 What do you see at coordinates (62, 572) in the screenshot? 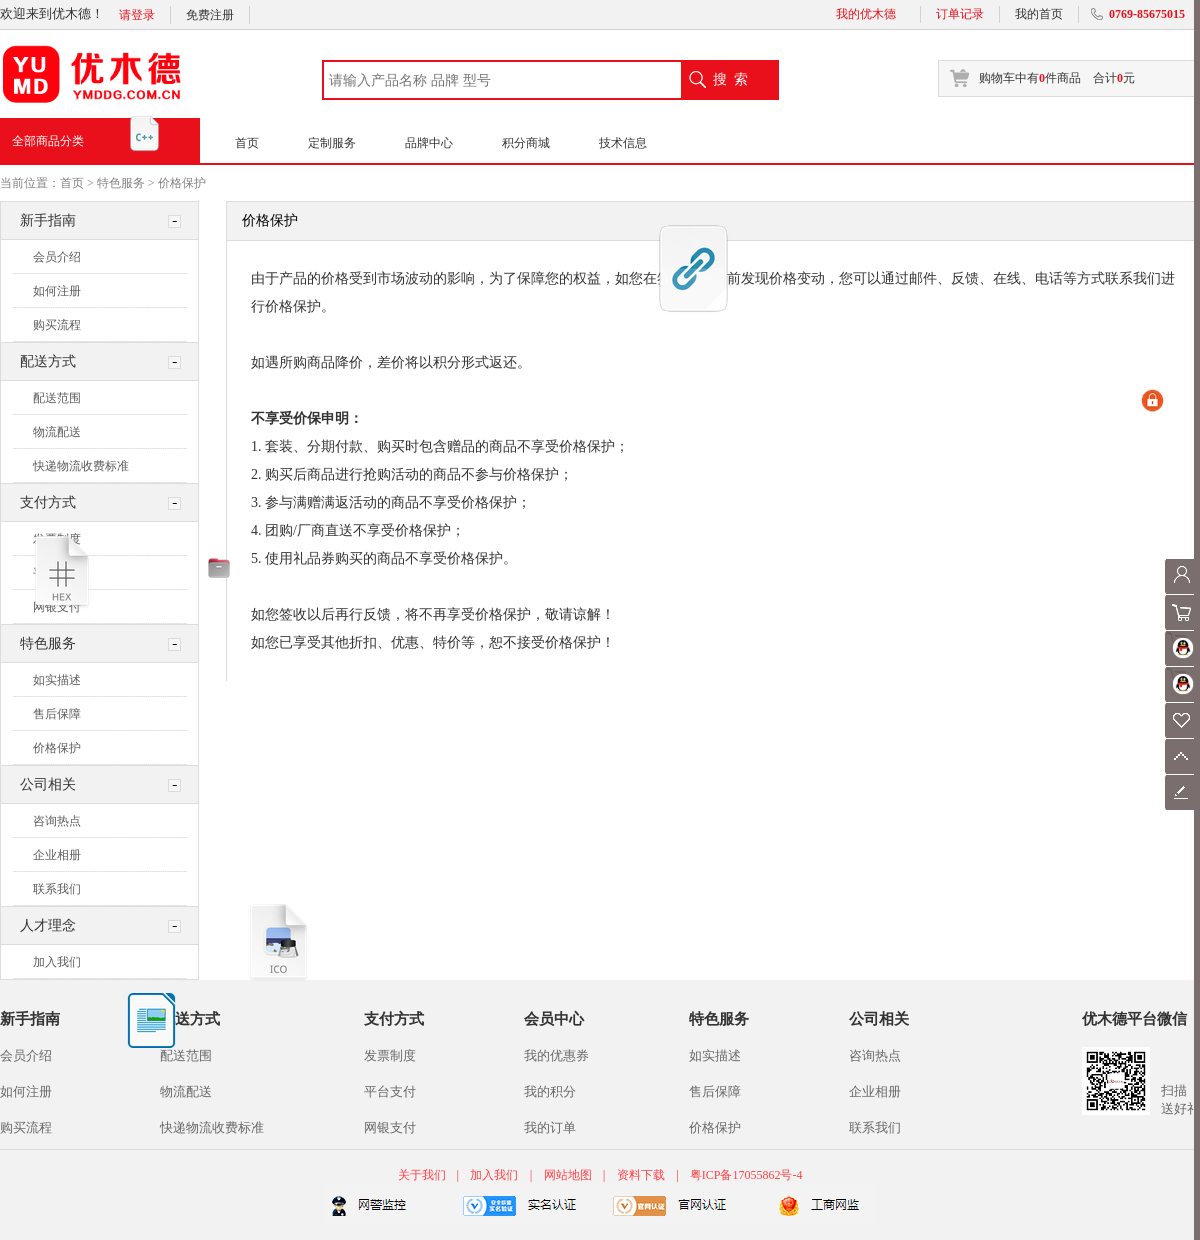
I see `open a hexadecimal data file` at bounding box center [62, 572].